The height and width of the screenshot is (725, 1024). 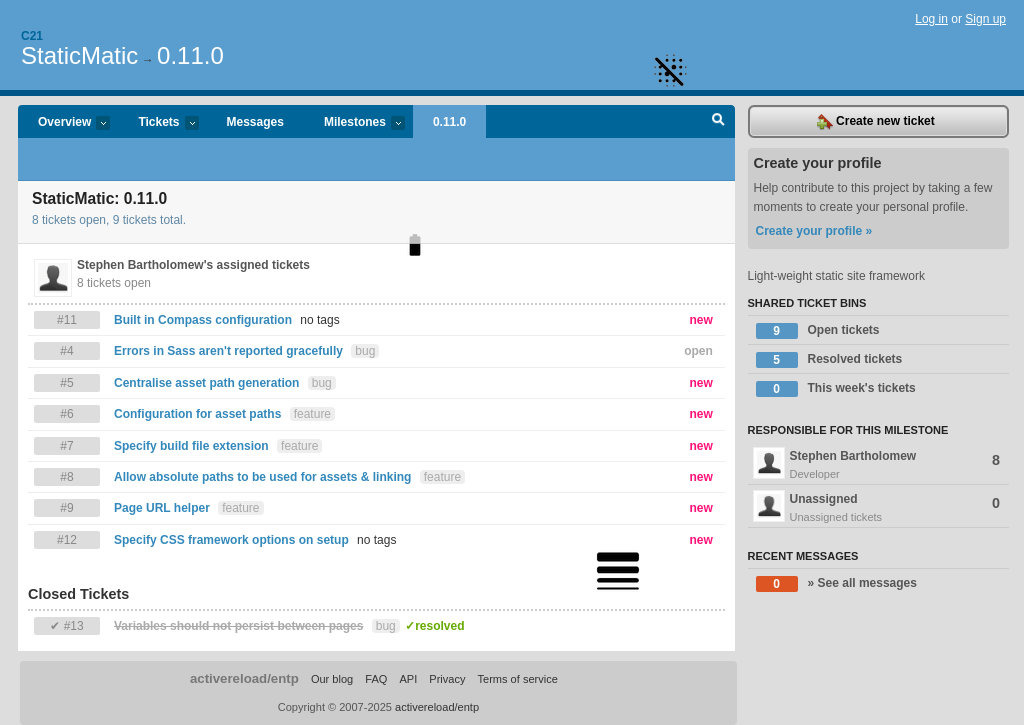 What do you see at coordinates (670, 70) in the screenshot?
I see `disable blur effect` at bounding box center [670, 70].